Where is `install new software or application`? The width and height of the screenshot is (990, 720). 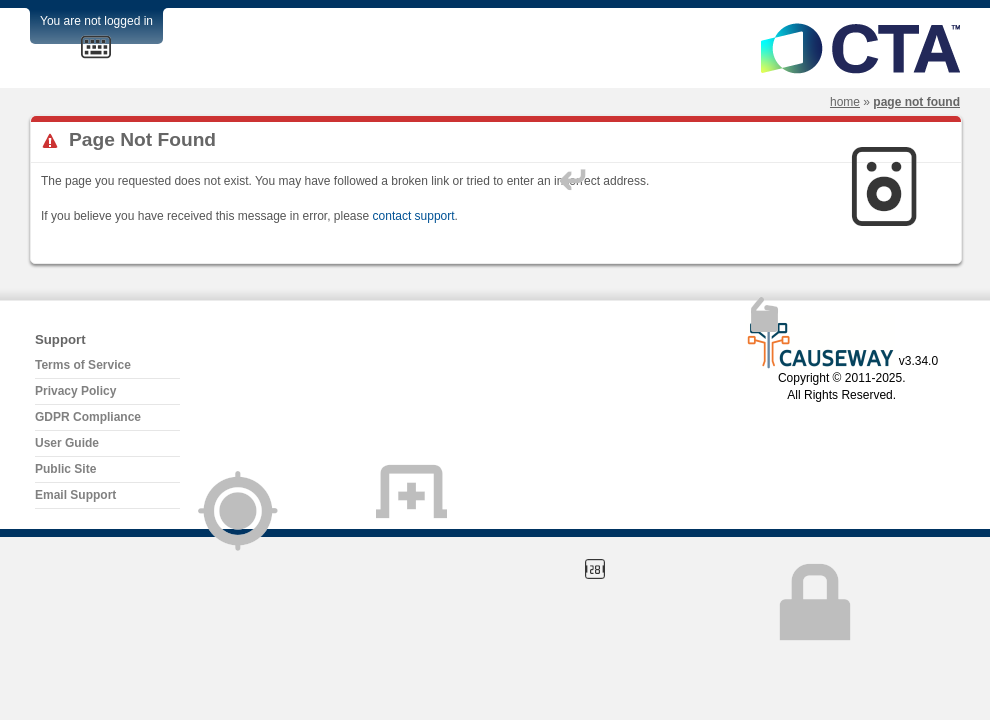 install new software or application is located at coordinates (764, 310).